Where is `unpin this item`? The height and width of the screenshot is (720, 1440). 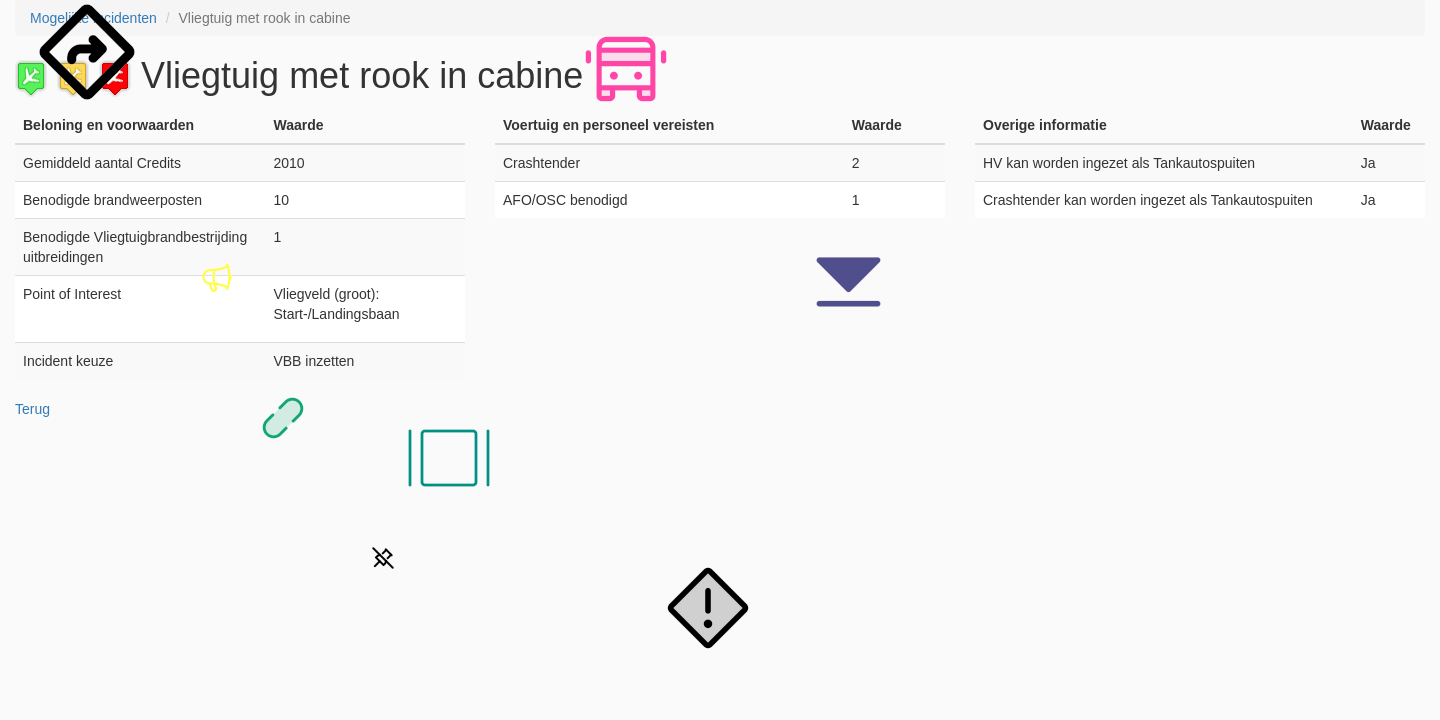
unpin this item is located at coordinates (383, 558).